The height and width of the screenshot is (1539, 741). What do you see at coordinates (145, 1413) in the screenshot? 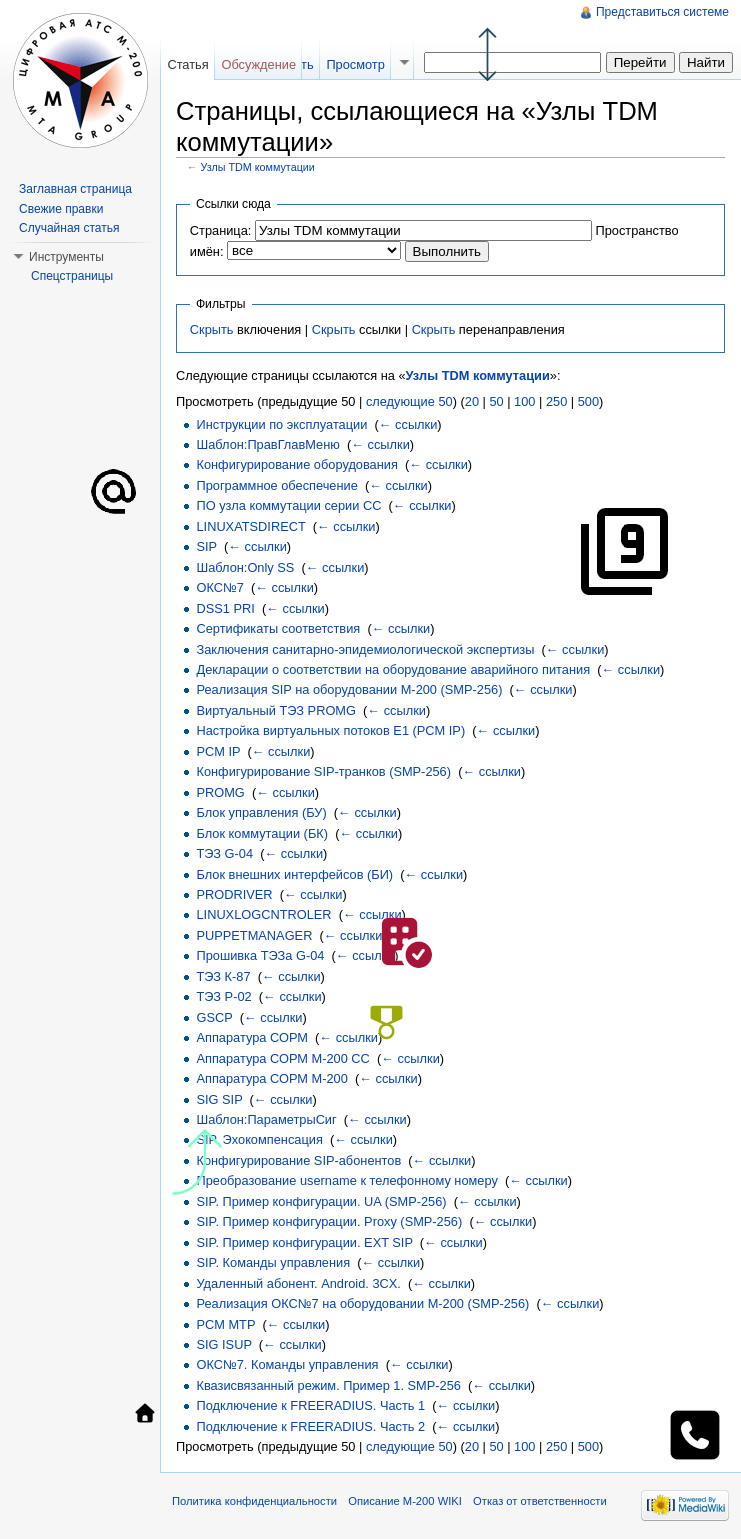
I see `navigate to home screen` at bounding box center [145, 1413].